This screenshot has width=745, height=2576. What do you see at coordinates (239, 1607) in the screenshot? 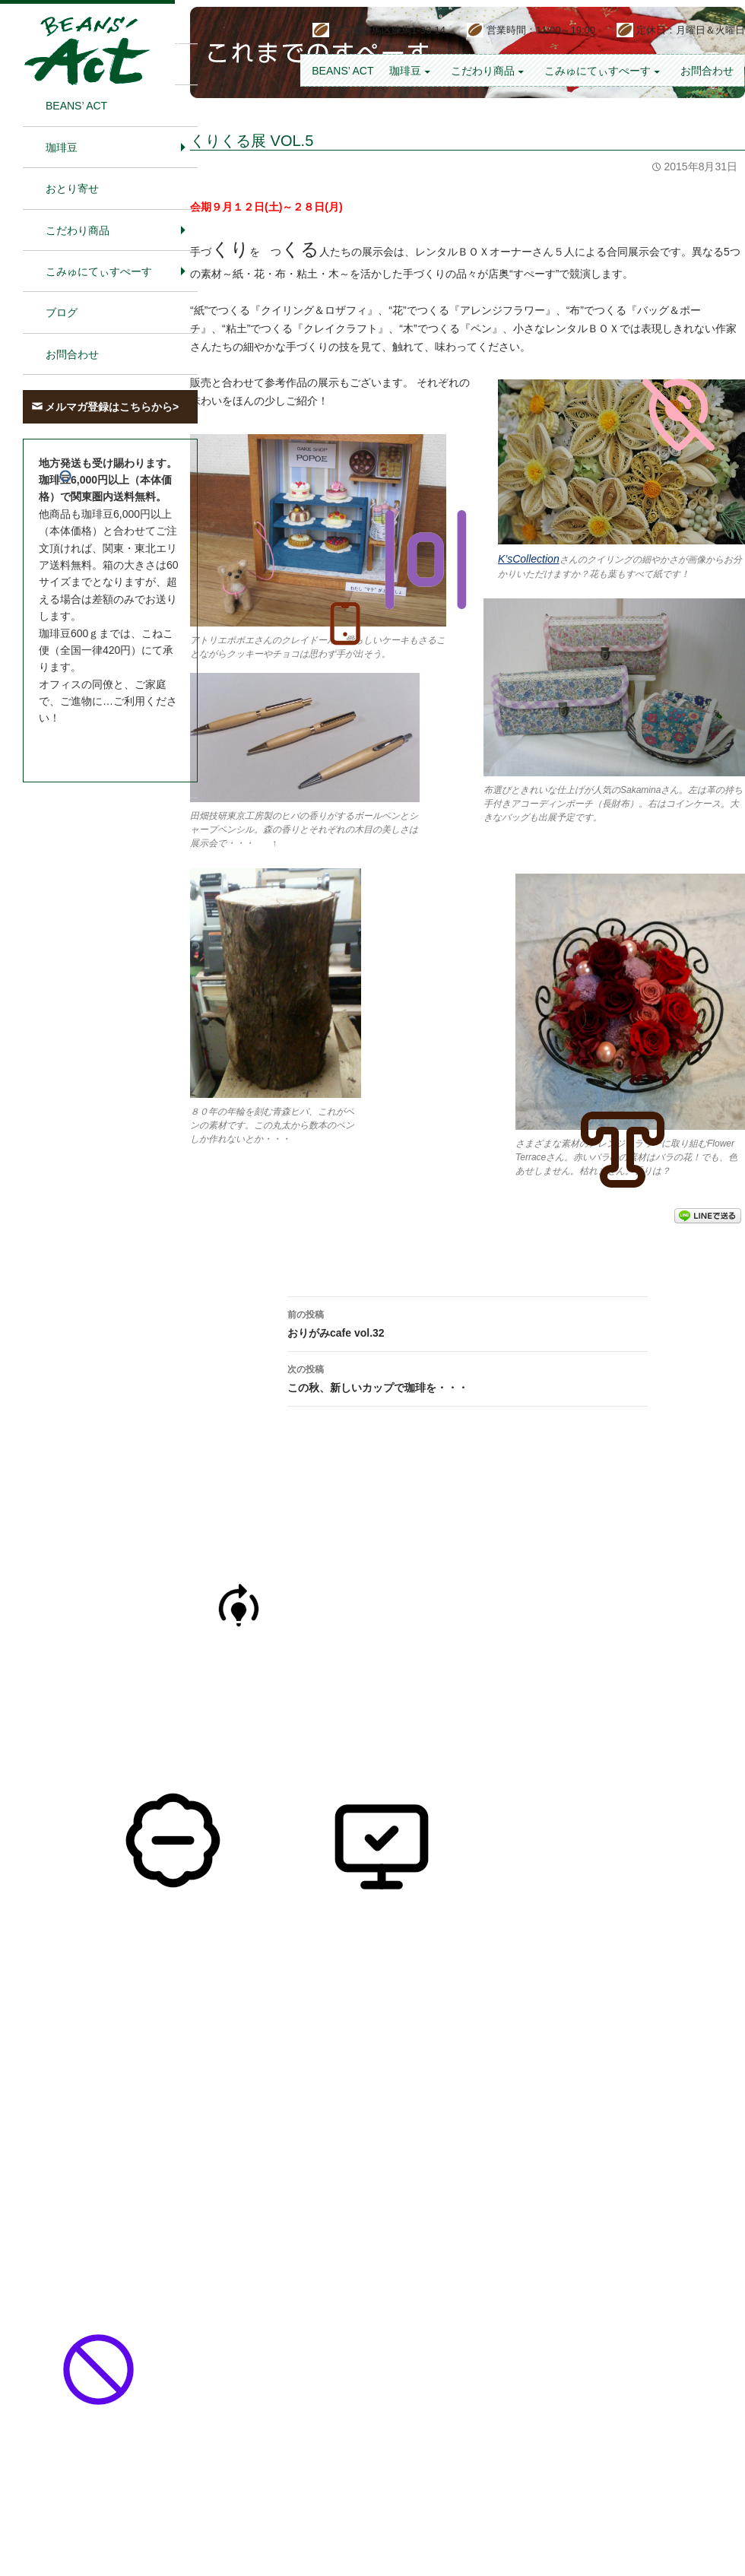
I see `indicates machine learning or AI model training in progress` at bounding box center [239, 1607].